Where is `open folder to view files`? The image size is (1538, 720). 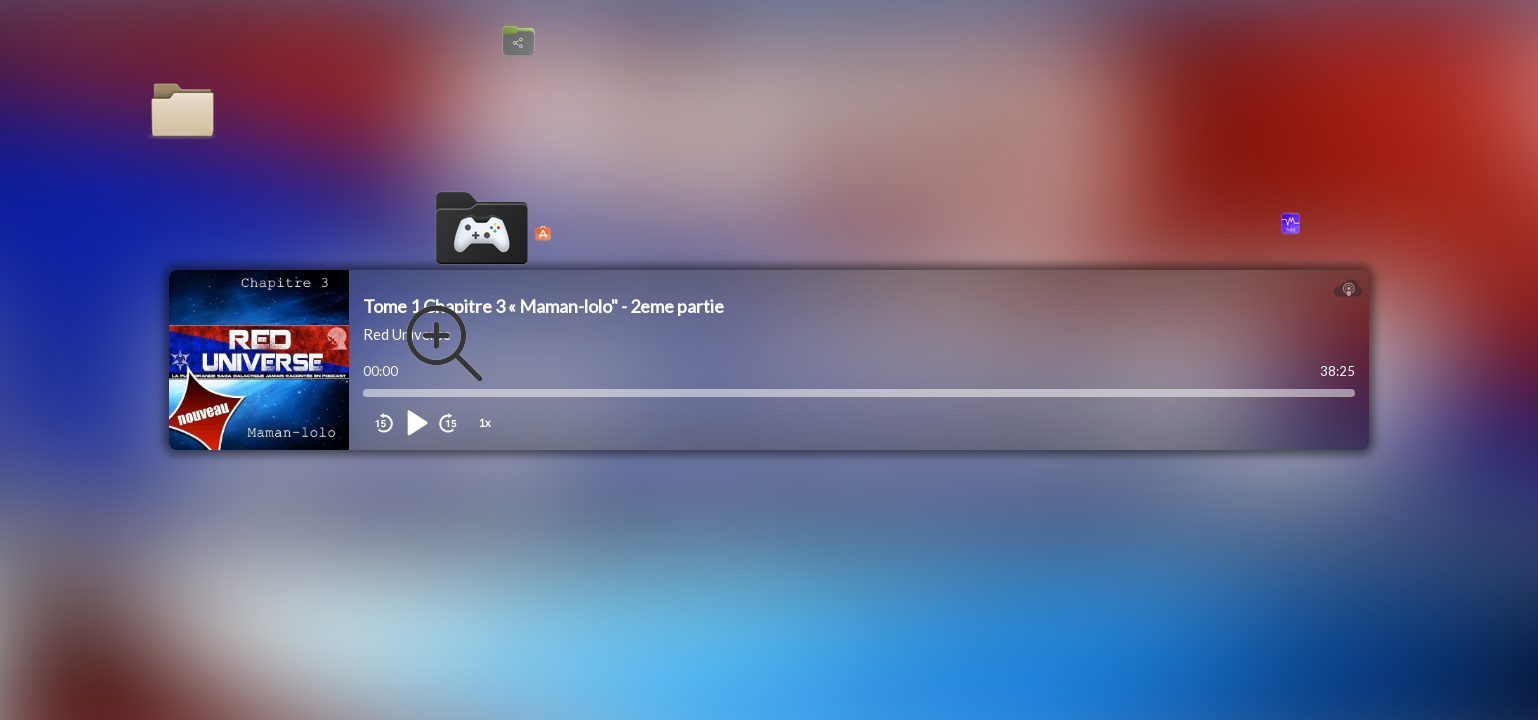 open folder to view files is located at coordinates (182, 113).